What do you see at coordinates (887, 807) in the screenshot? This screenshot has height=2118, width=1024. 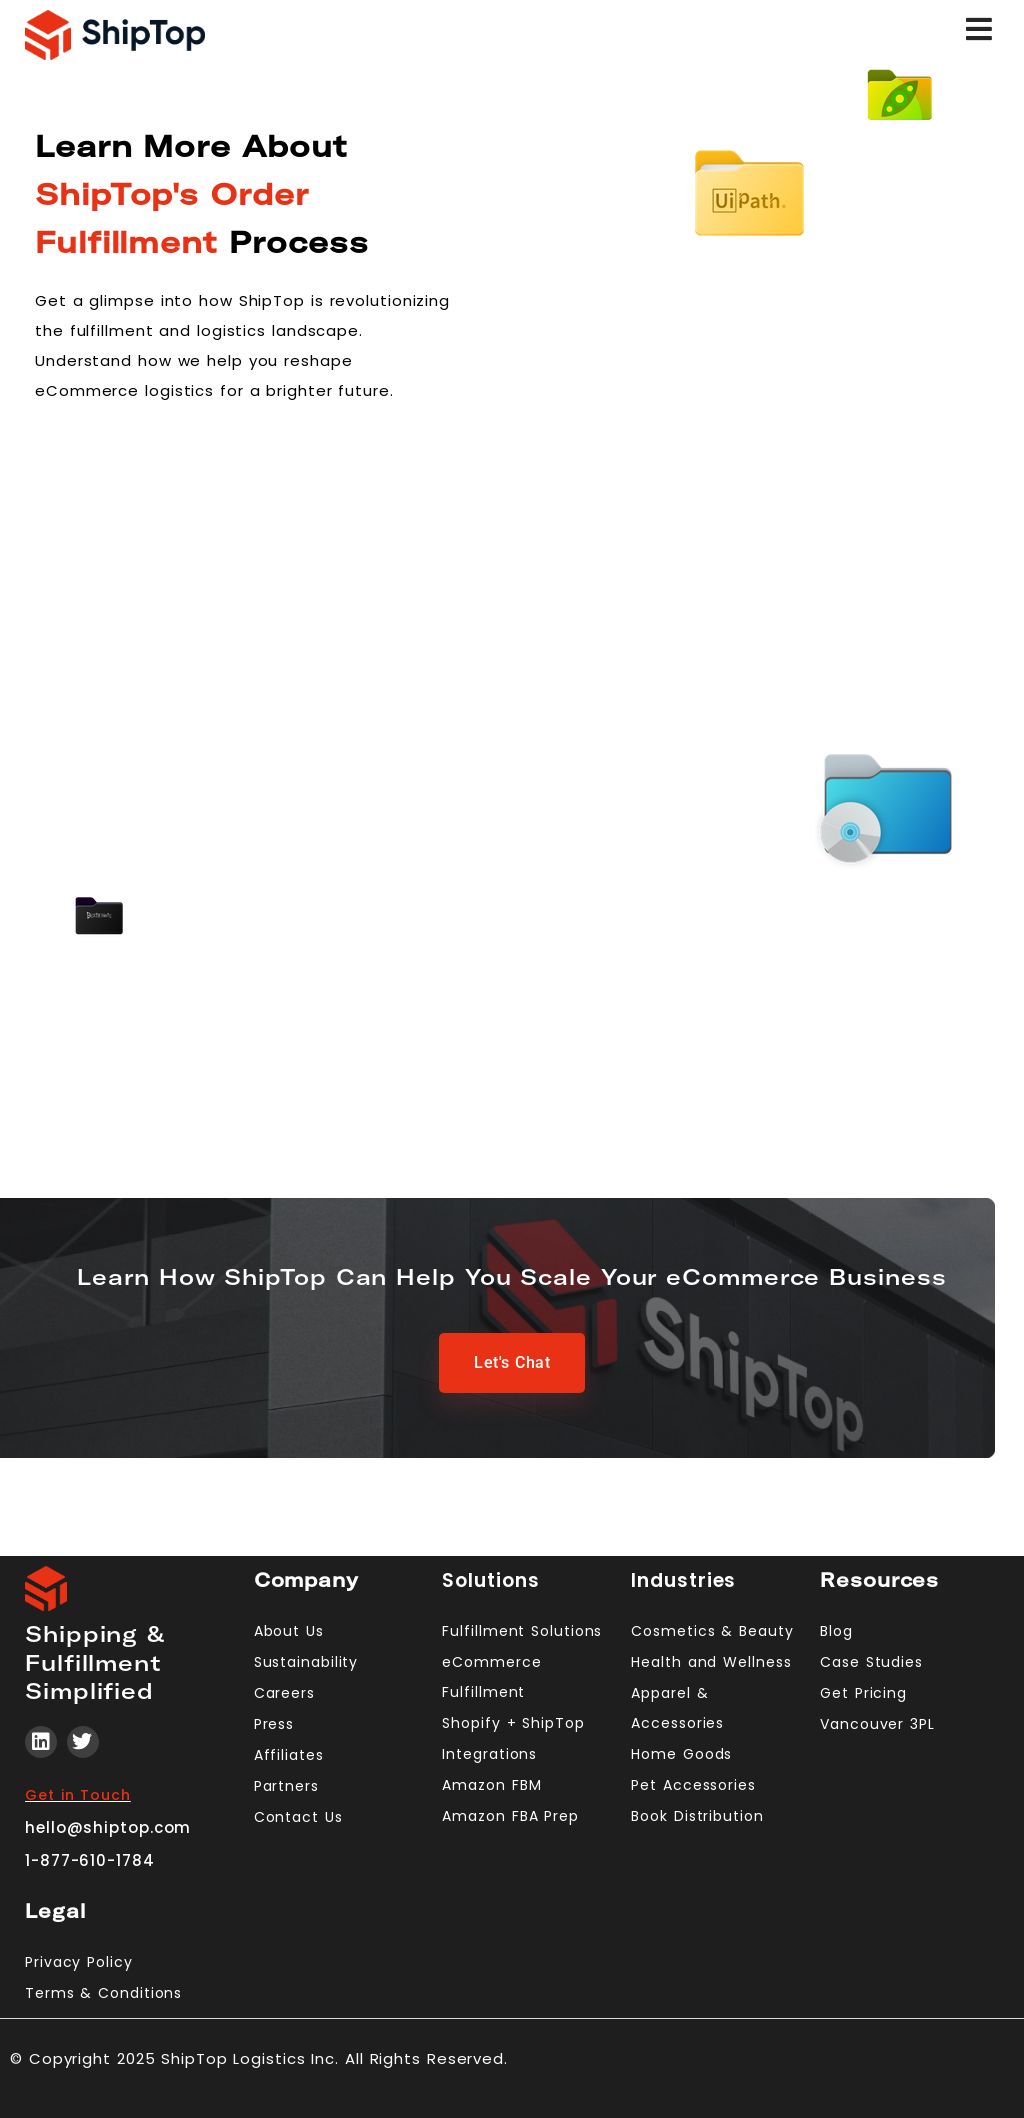 I see `folder containing program installation files` at bounding box center [887, 807].